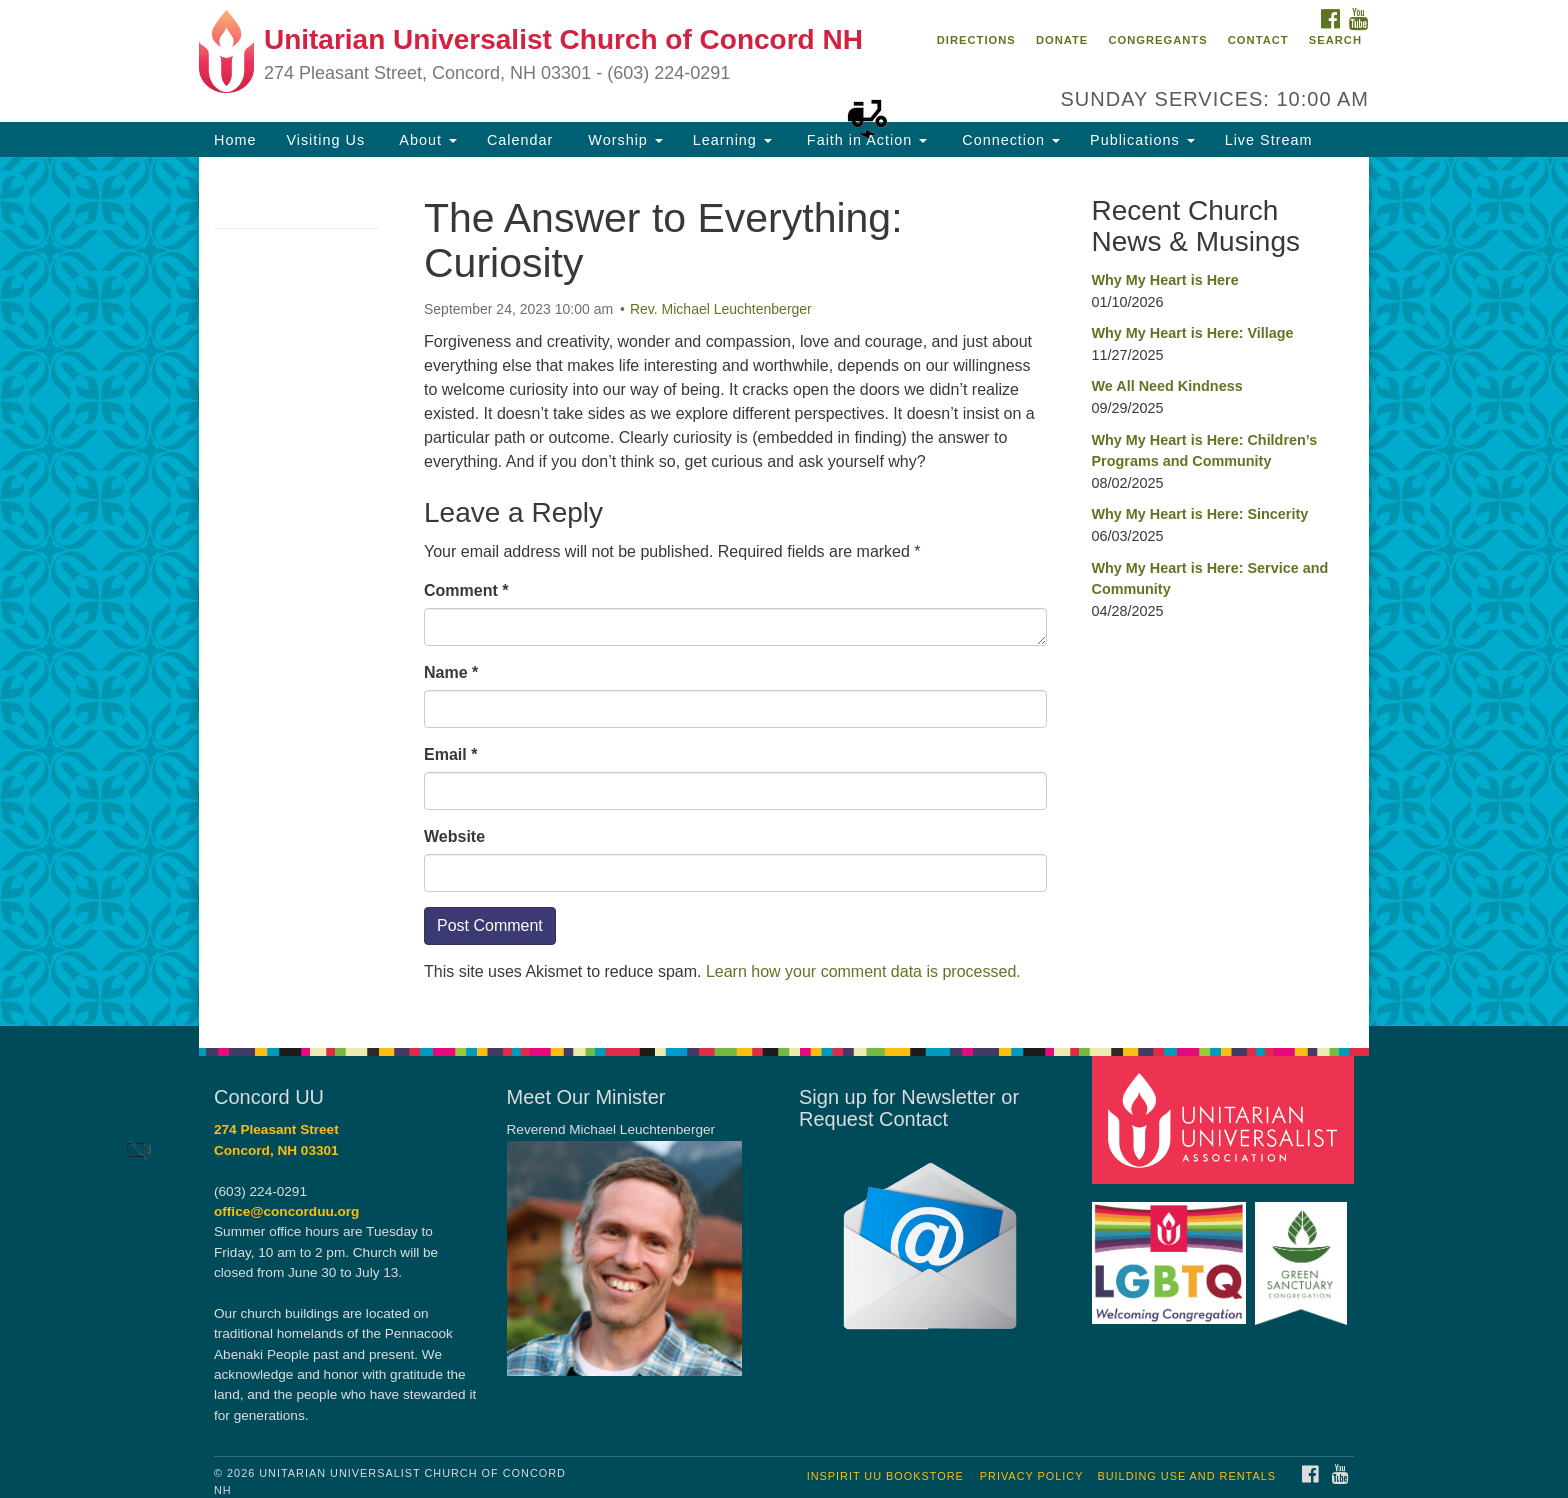  What do you see at coordinates (138, 1150) in the screenshot?
I see `turn off camera or disable video` at bounding box center [138, 1150].